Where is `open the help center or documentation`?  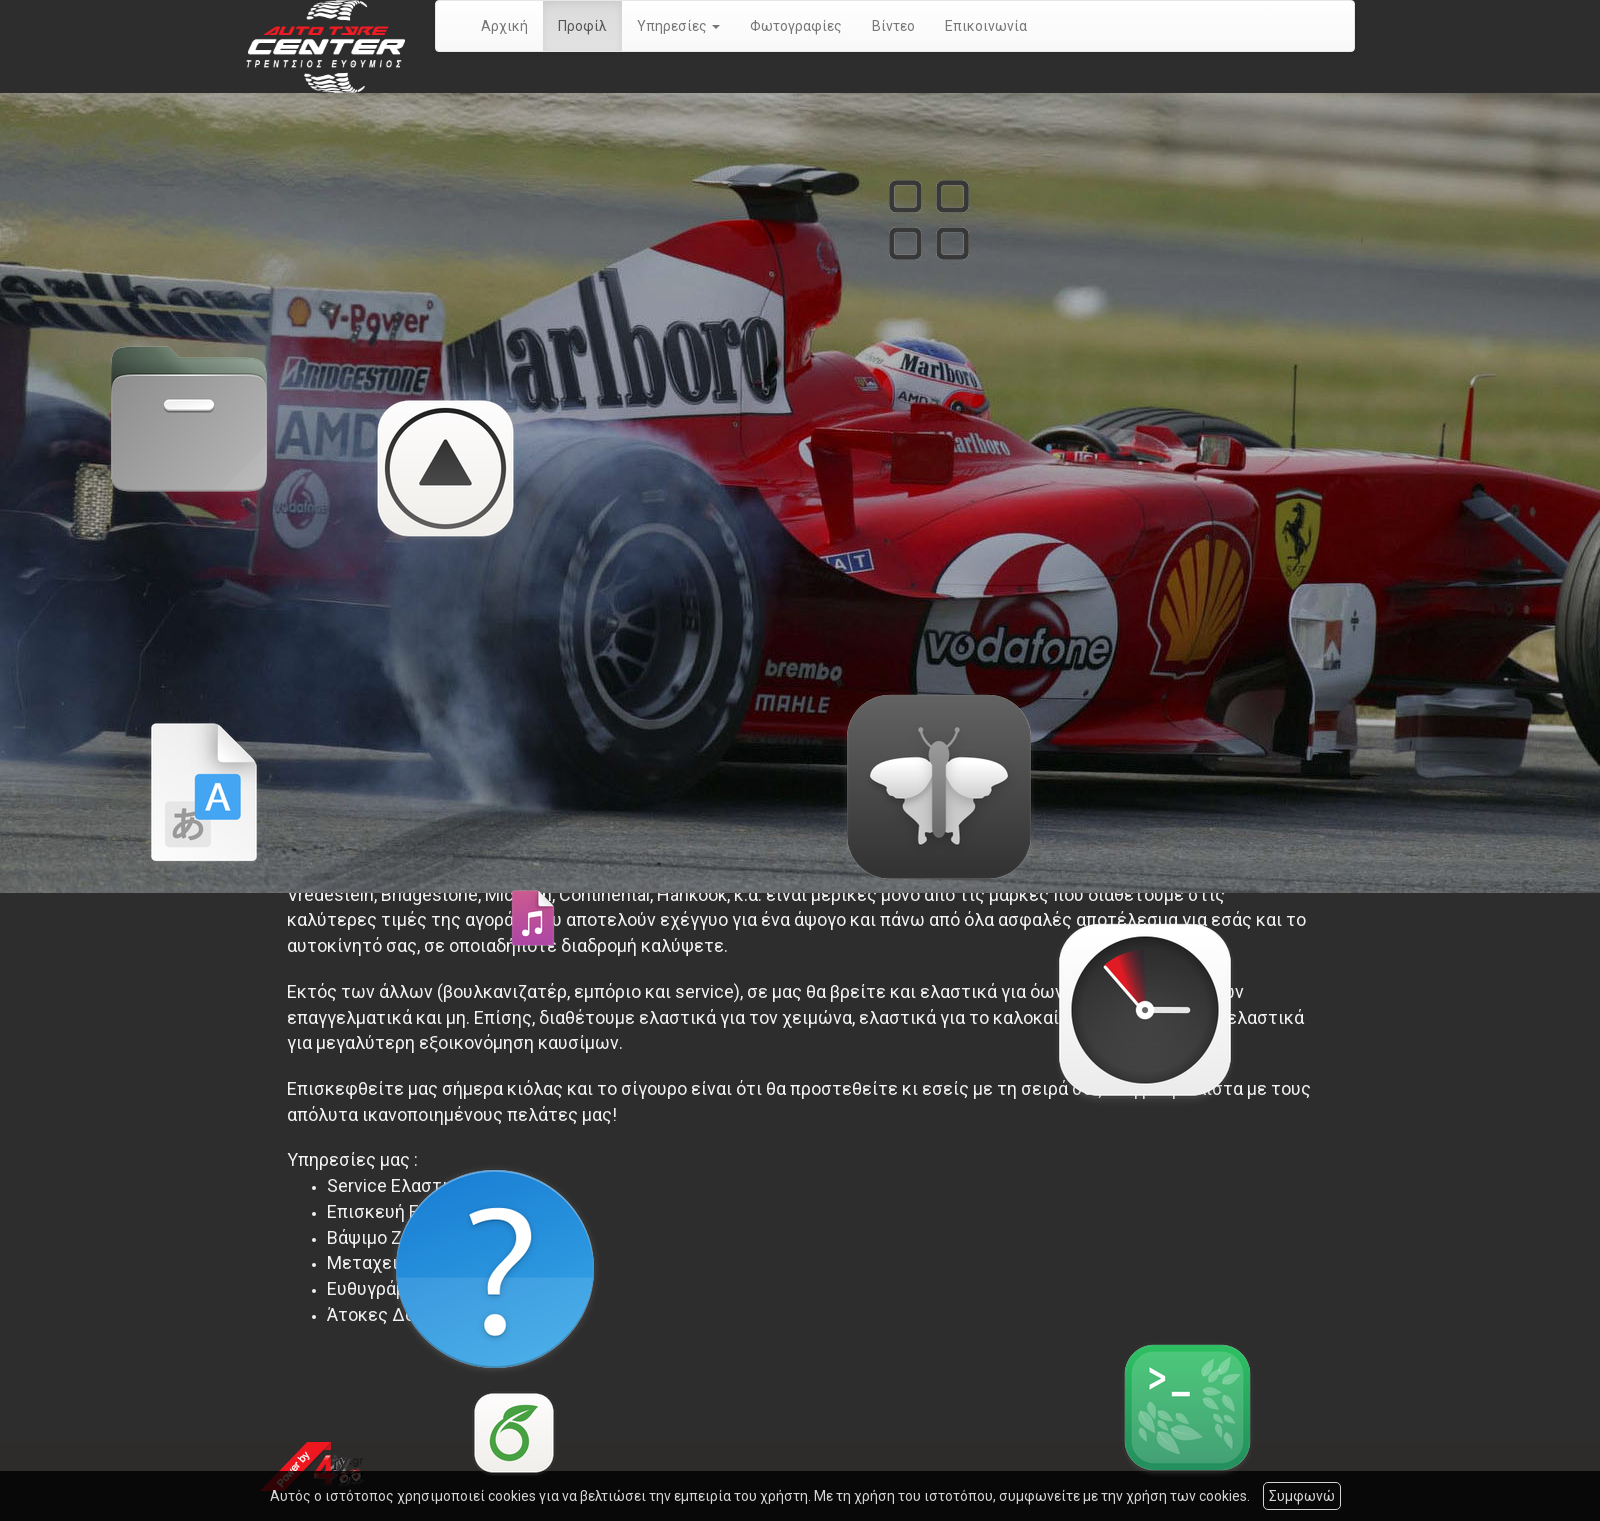
open the help center or documentation is located at coordinates (495, 1269).